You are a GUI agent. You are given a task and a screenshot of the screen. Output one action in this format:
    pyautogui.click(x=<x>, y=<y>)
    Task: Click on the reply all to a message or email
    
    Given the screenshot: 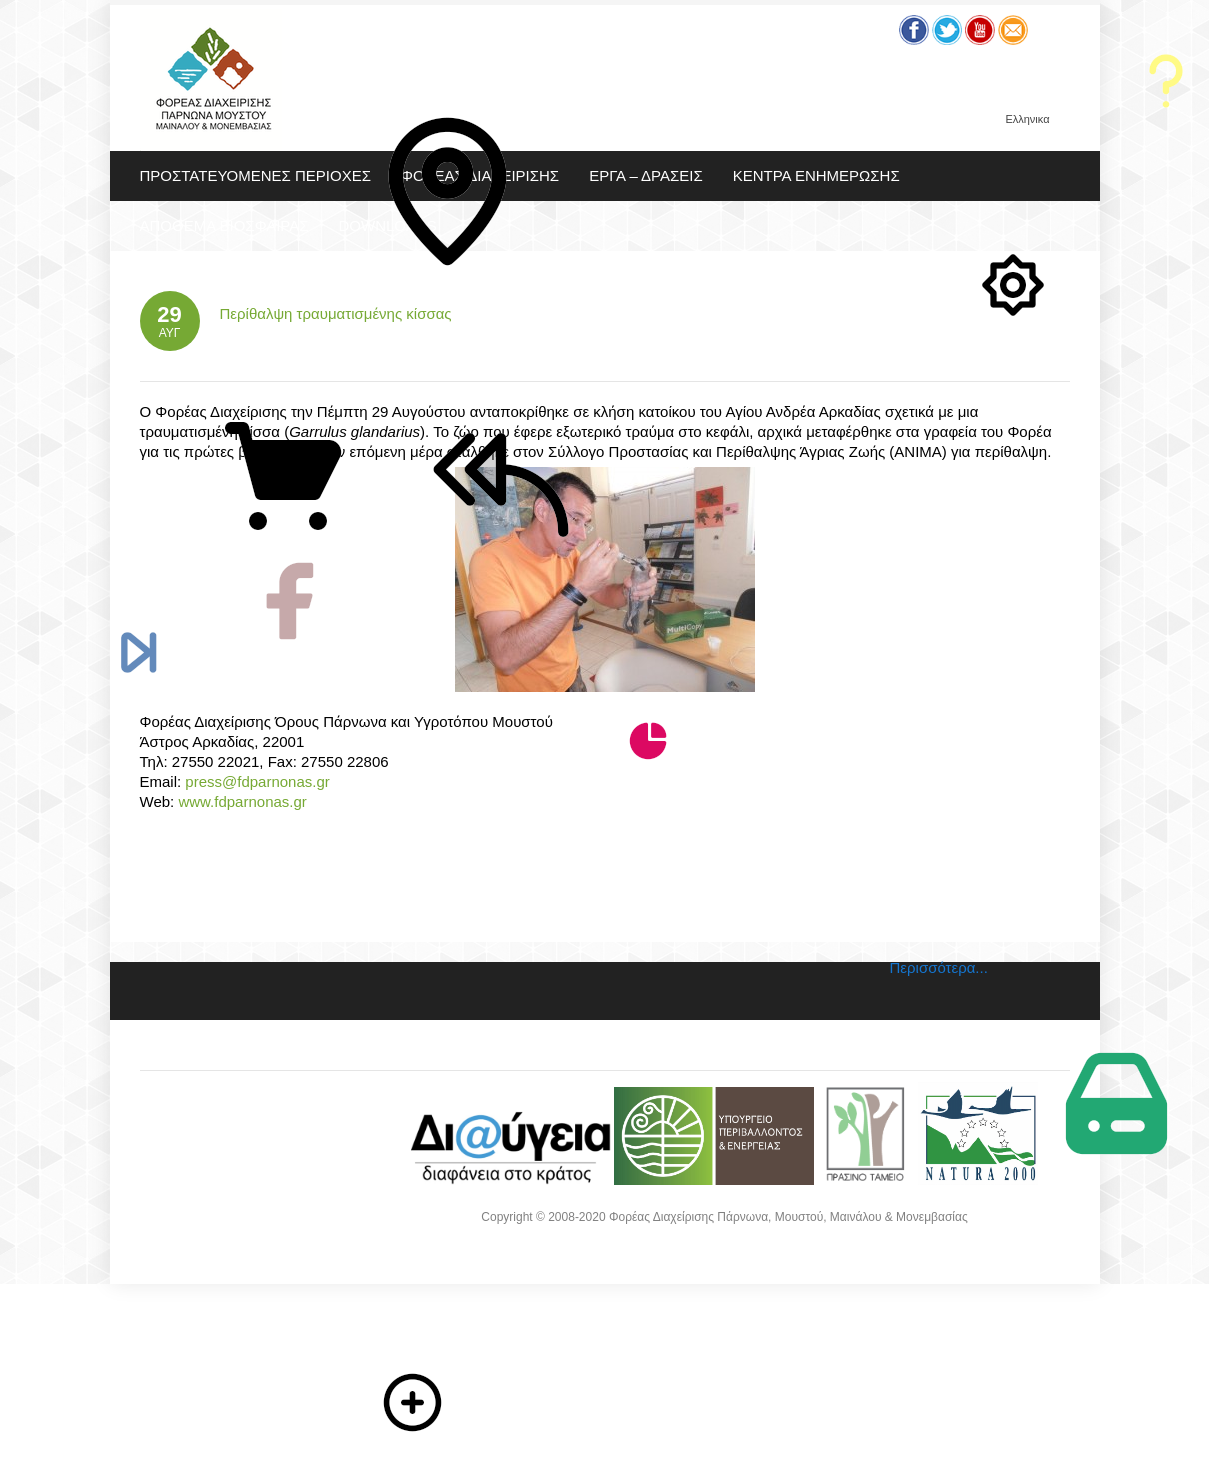 What is the action you would take?
    pyautogui.click(x=501, y=485)
    